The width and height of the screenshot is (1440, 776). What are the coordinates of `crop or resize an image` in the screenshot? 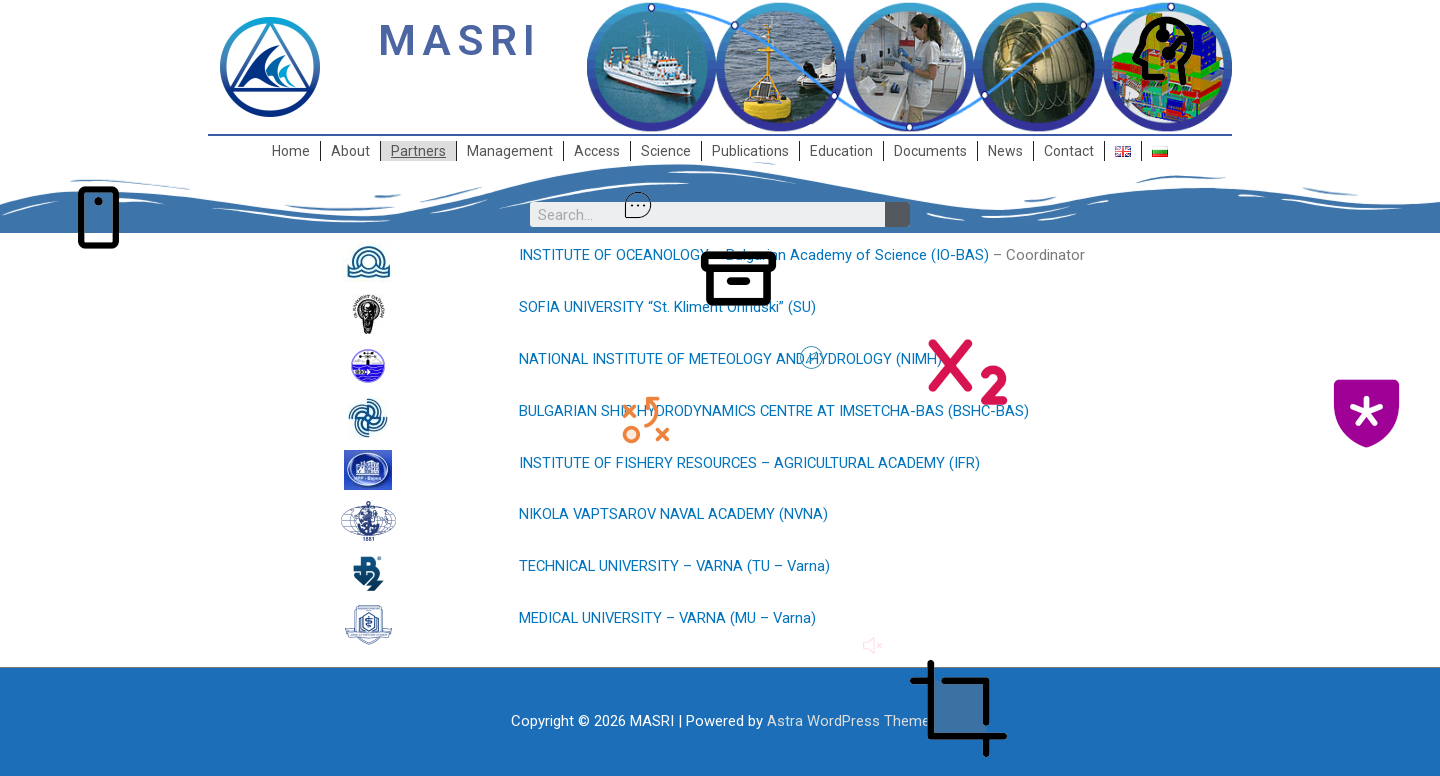 It's located at (958, 708).